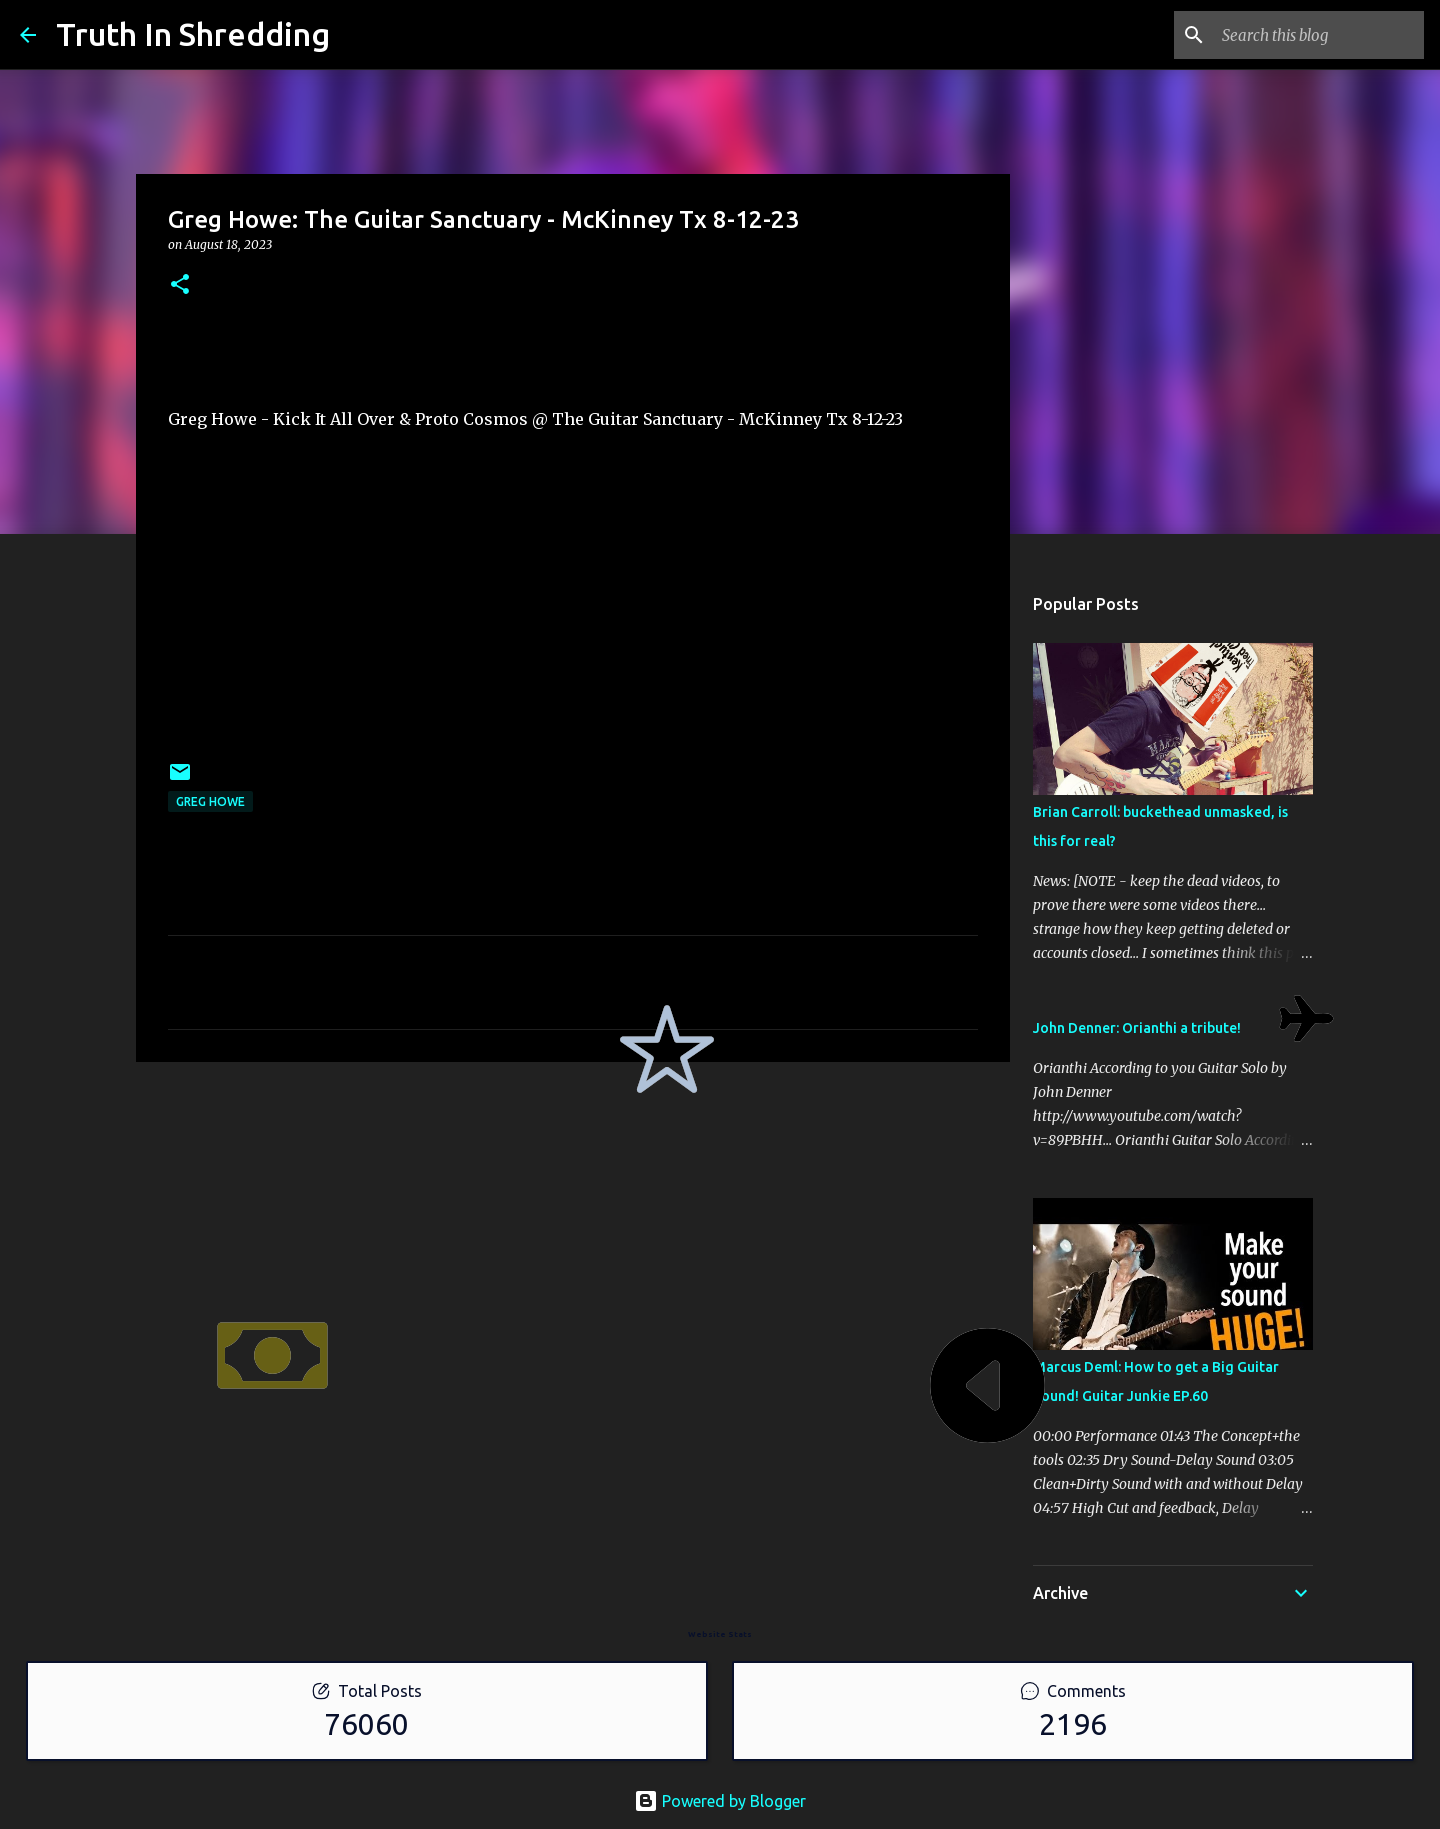 Image resolution: width=1440 pixels, height=1829 pixels. What do you see at coordinates (272, 1355) in the screenshot?
I see `view your account balance` at bounding box center [272, 1355].